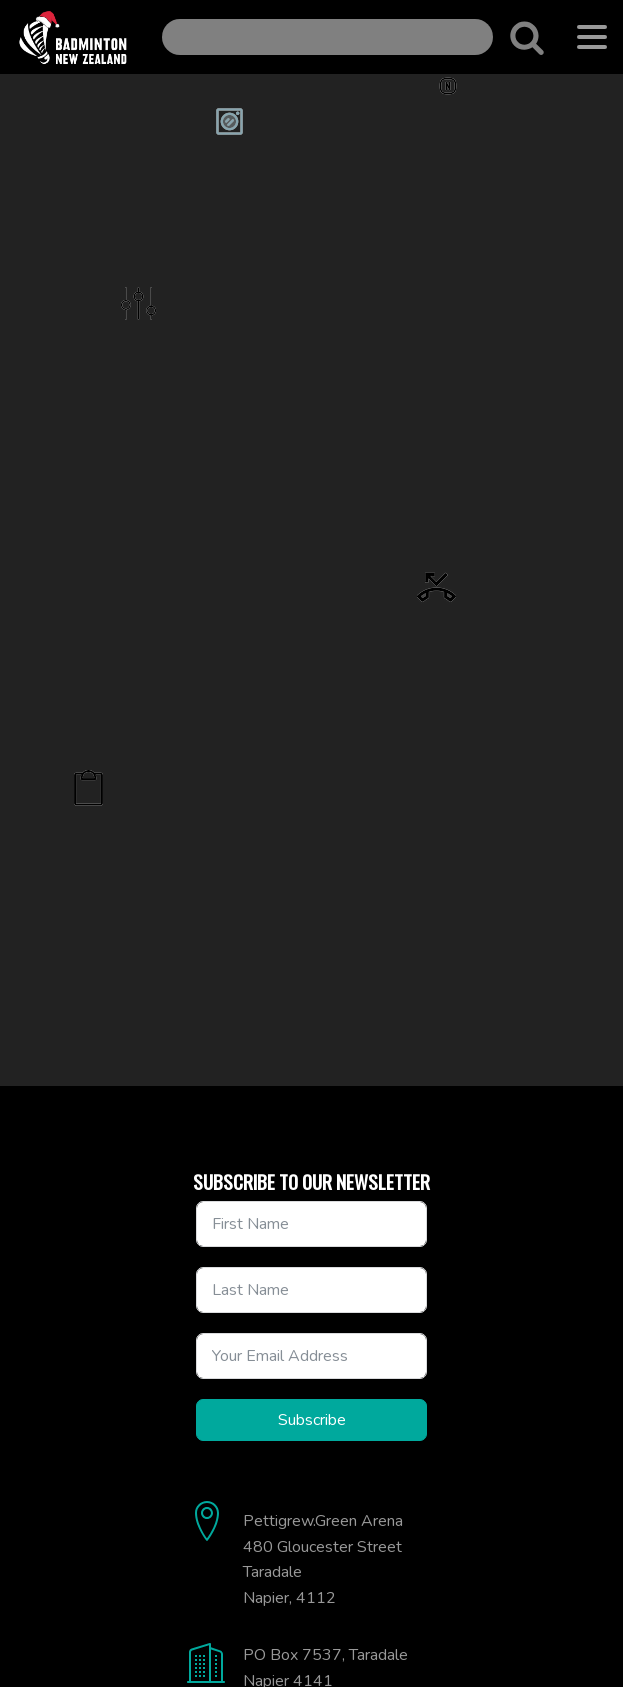 The height and width of the screenshot is (1687, 623). I want to click on access laundry or appliance settings, so click(229, 121).